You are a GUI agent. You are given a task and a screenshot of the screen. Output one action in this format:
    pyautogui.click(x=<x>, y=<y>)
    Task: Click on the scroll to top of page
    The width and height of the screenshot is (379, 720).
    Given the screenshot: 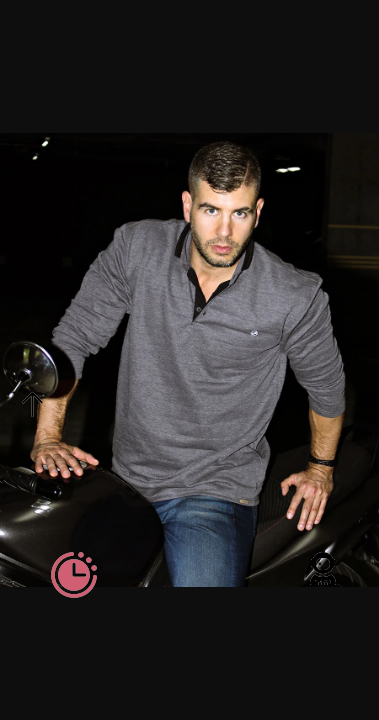 What is the action you would take?
    pyautogui.click(x=32, y=404)
    